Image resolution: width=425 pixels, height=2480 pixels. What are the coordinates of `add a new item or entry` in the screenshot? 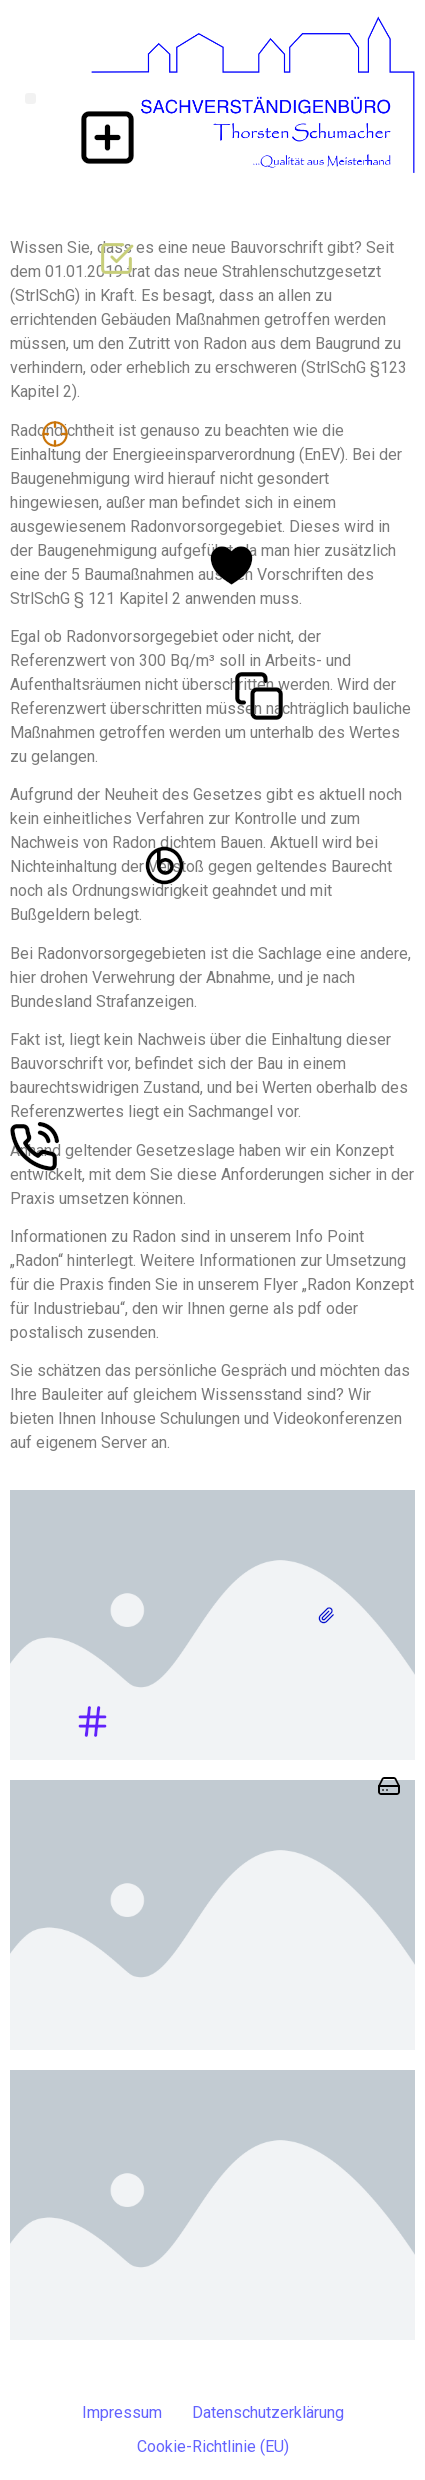 It's located at (107, 137).